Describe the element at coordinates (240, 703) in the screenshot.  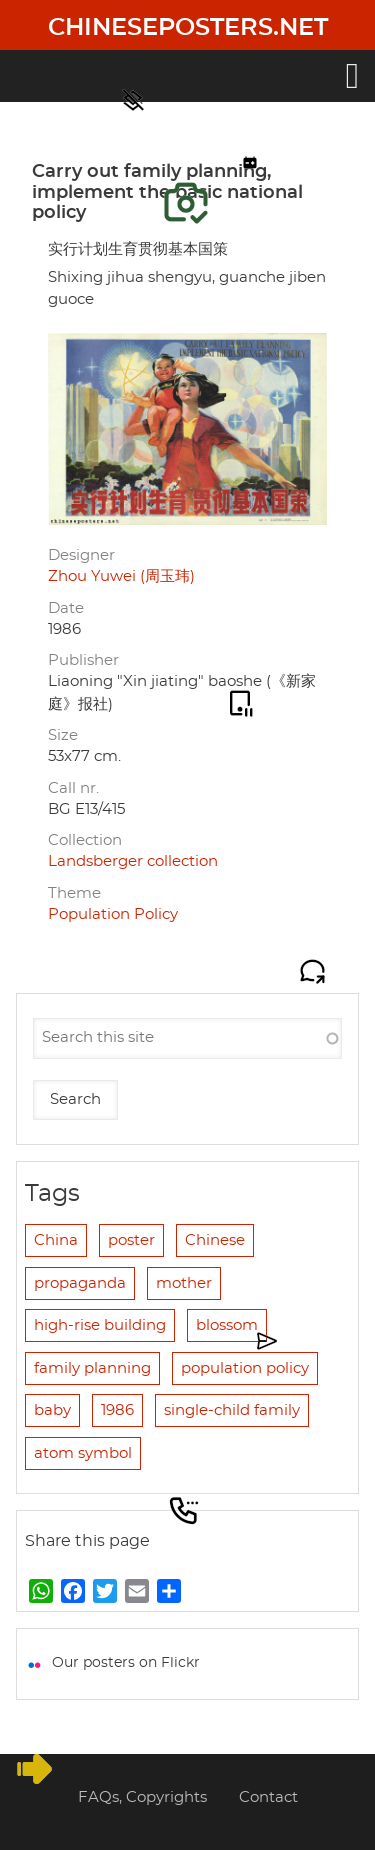
I see `pause media playback on tablet device` at that location.